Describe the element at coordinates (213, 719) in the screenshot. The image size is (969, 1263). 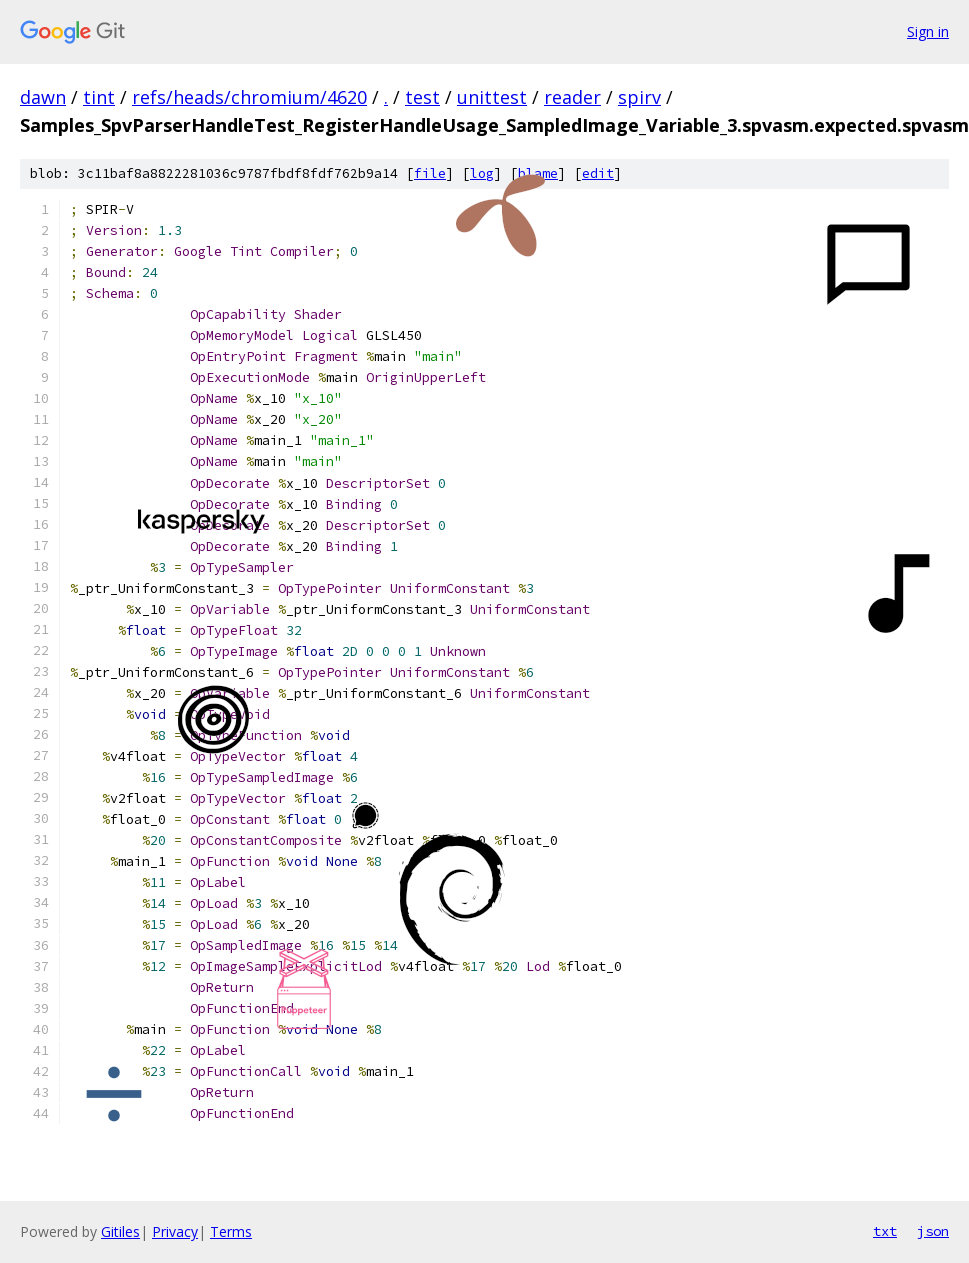
I see `optuna hyperparameter optimization framework logo` at that location.